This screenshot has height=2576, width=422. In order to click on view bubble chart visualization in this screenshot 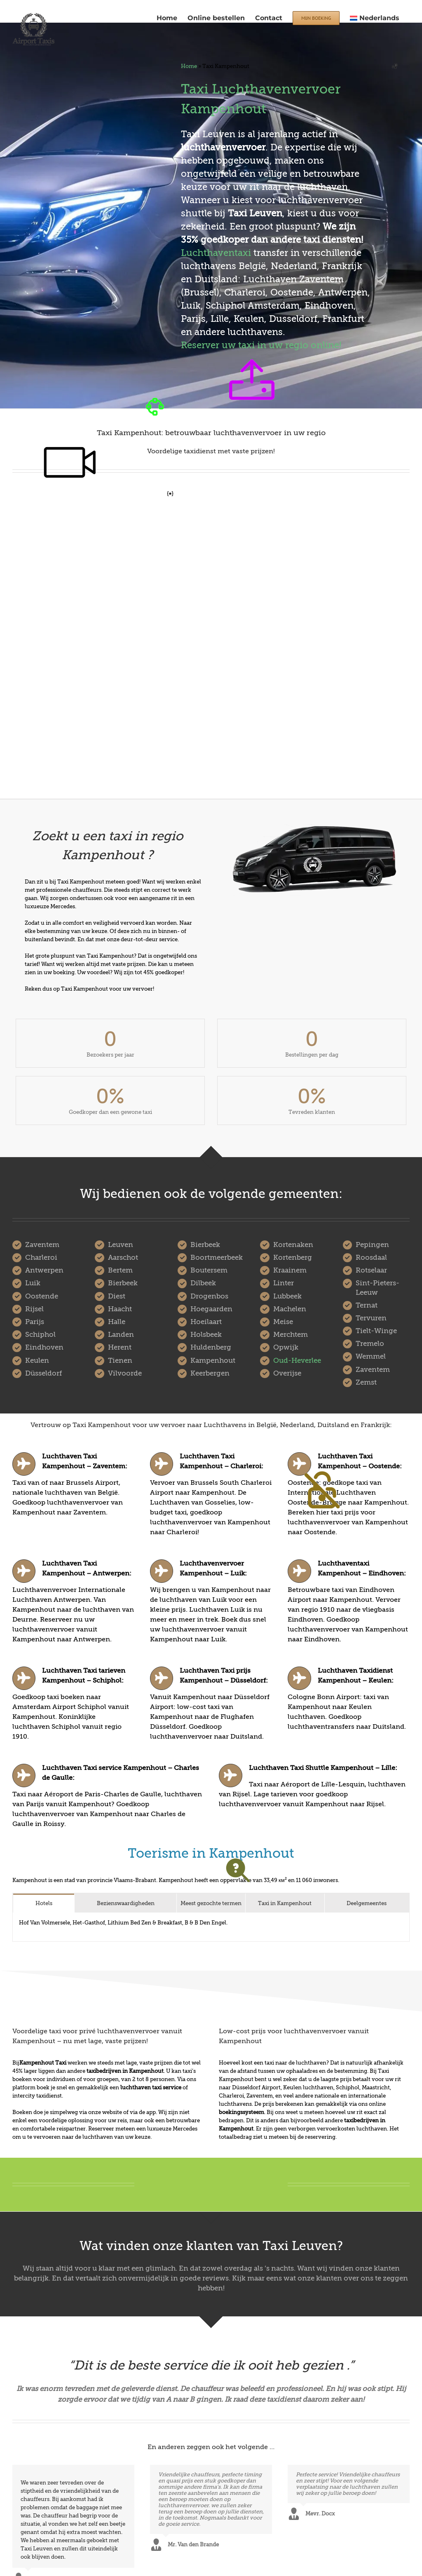, I will do `click(394, 66)`.